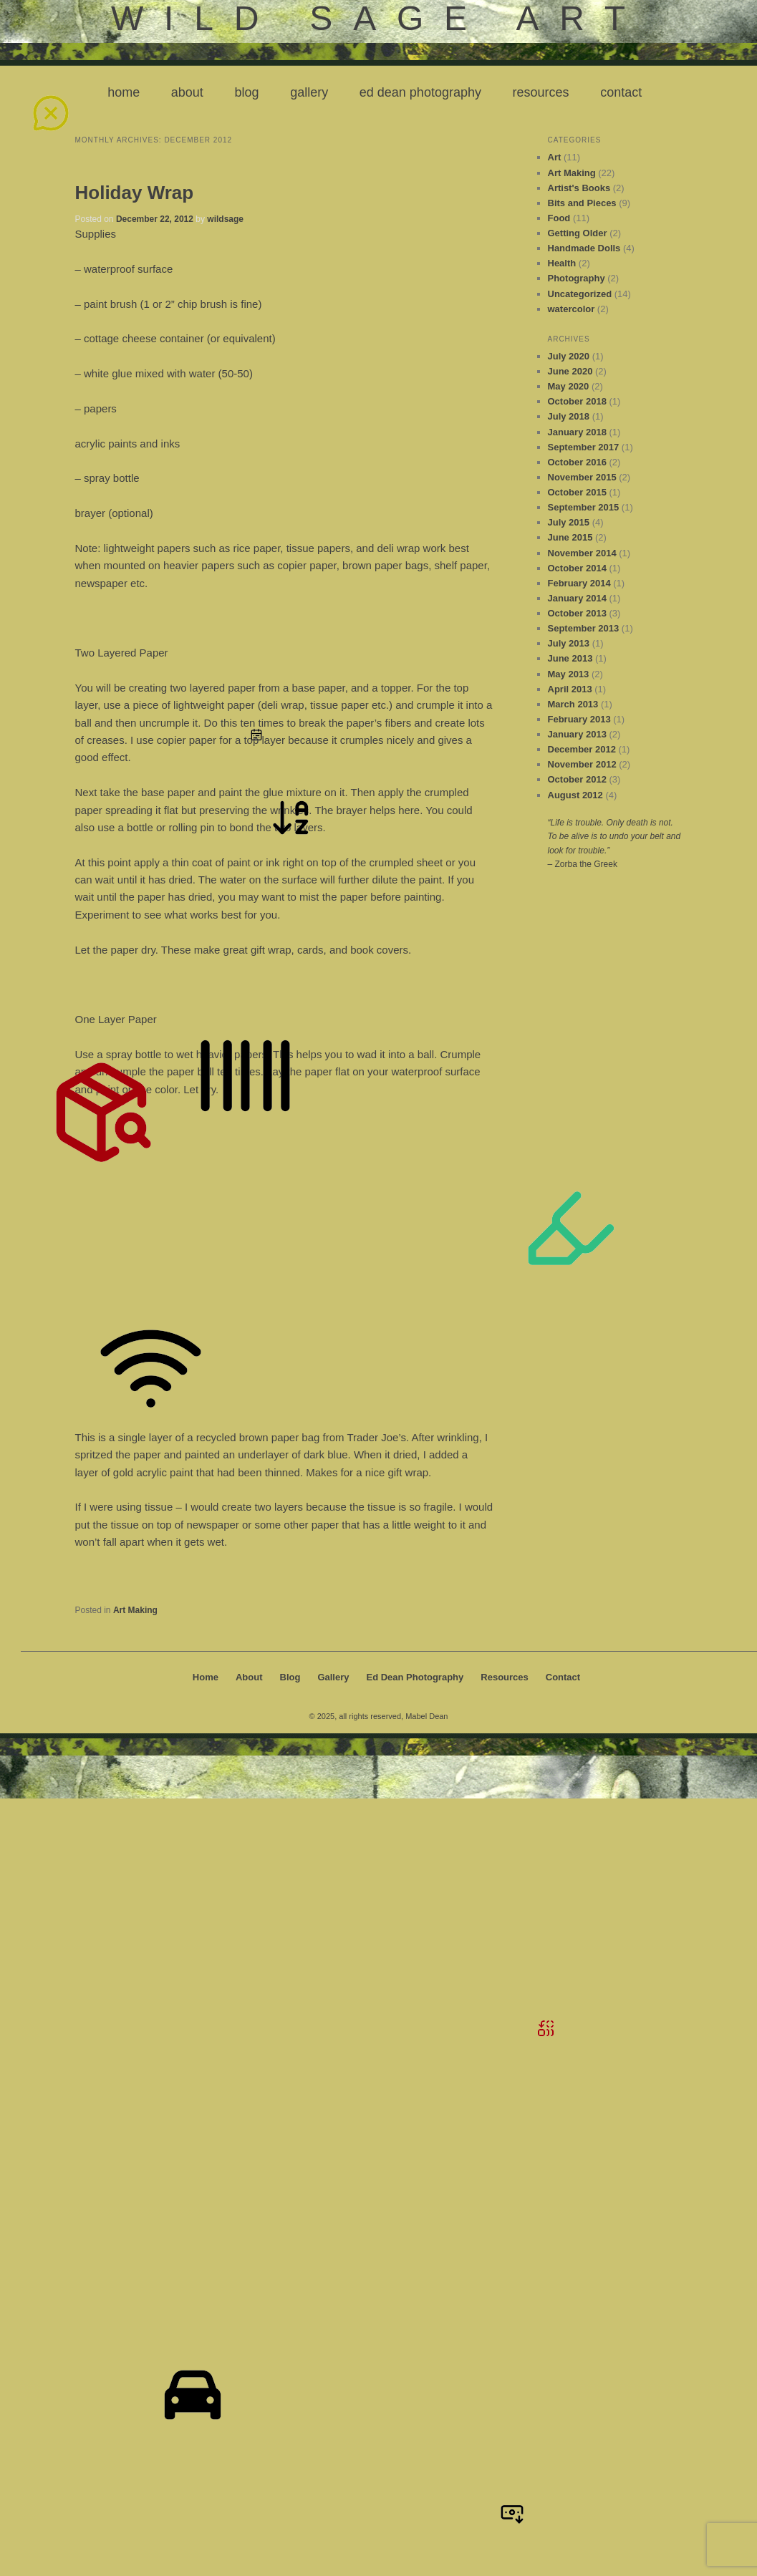  Describe the element at coordinates (546, 2028) in the screenshot. I see `replace all matching instances in a document` at that location.